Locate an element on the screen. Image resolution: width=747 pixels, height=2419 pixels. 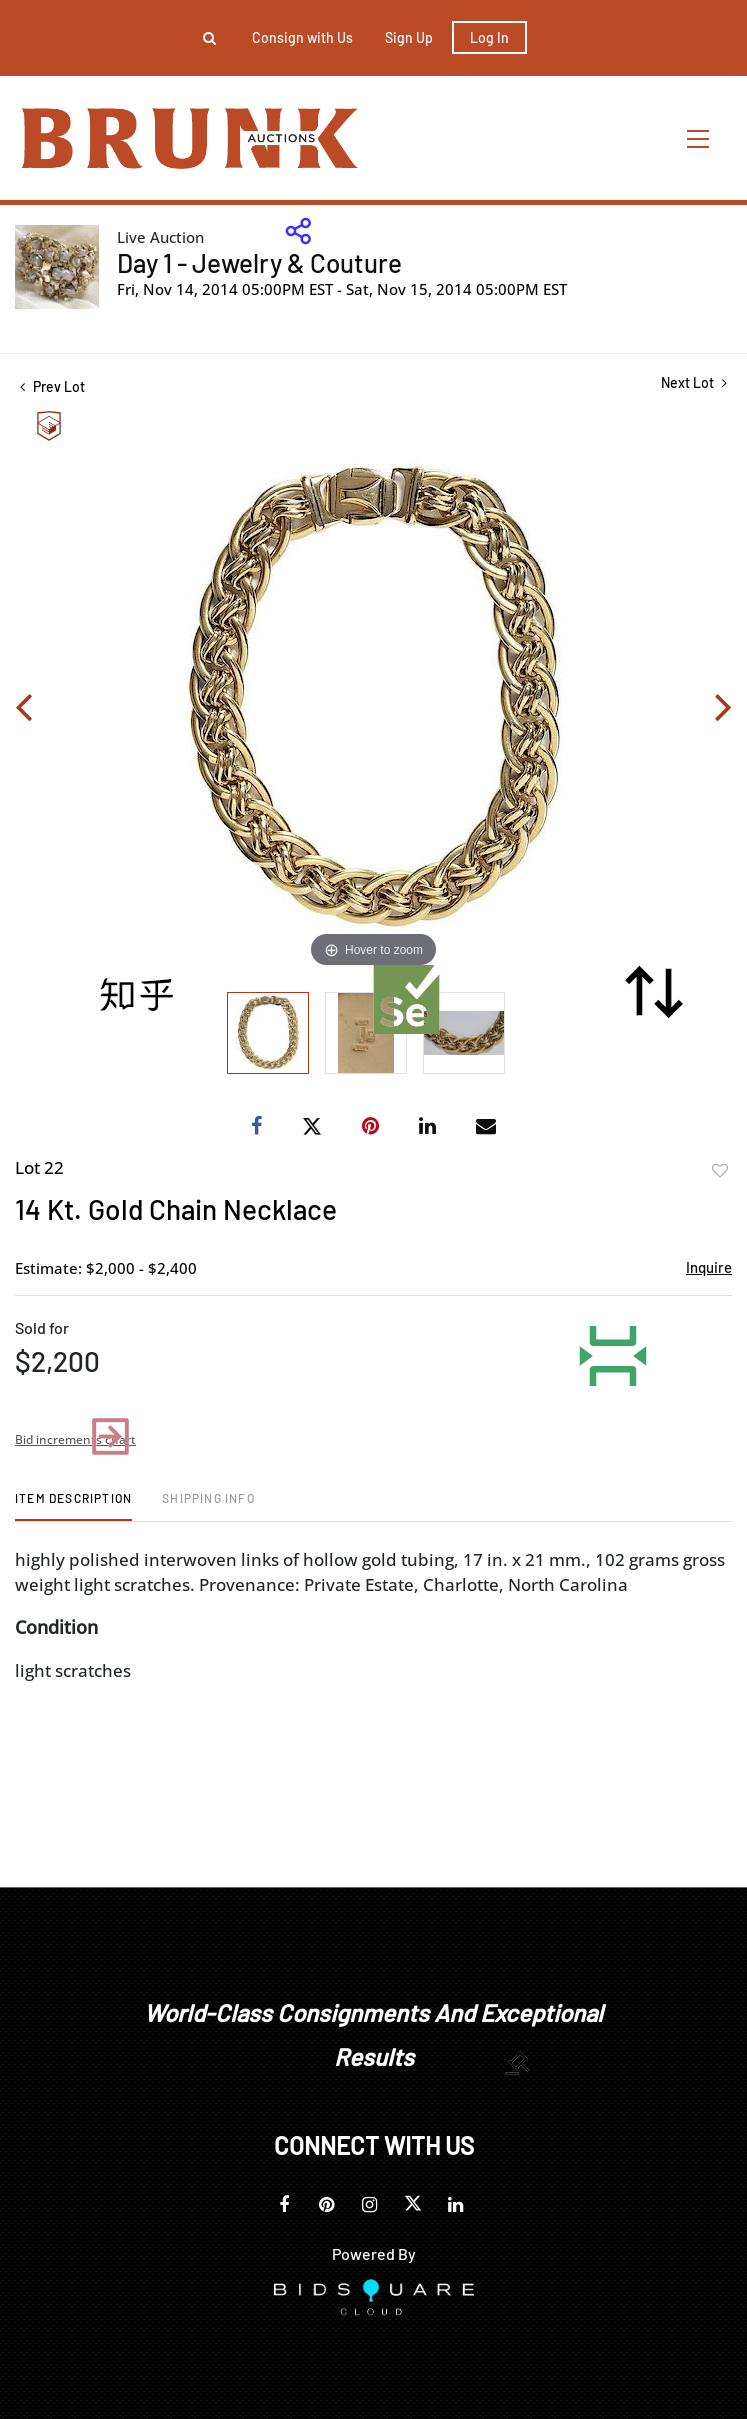
htmlacademy brand logo is located at coordinates (49, 426).